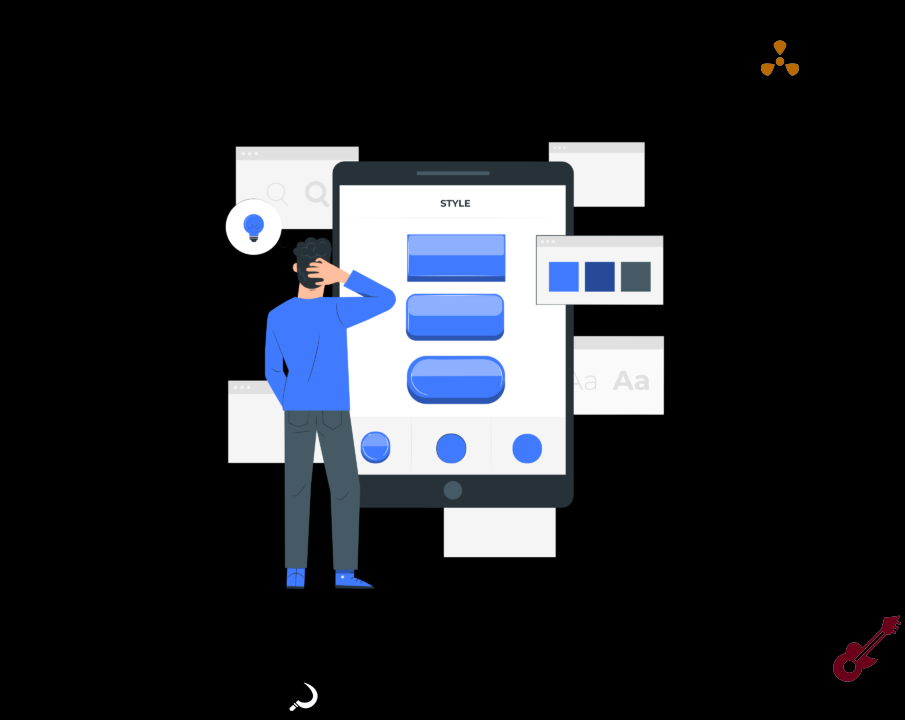  What do you see at coordinates (780, 58) in the screenshot?
I see `indicates radioactive or hazardous material` at bounding box center [780, 58].